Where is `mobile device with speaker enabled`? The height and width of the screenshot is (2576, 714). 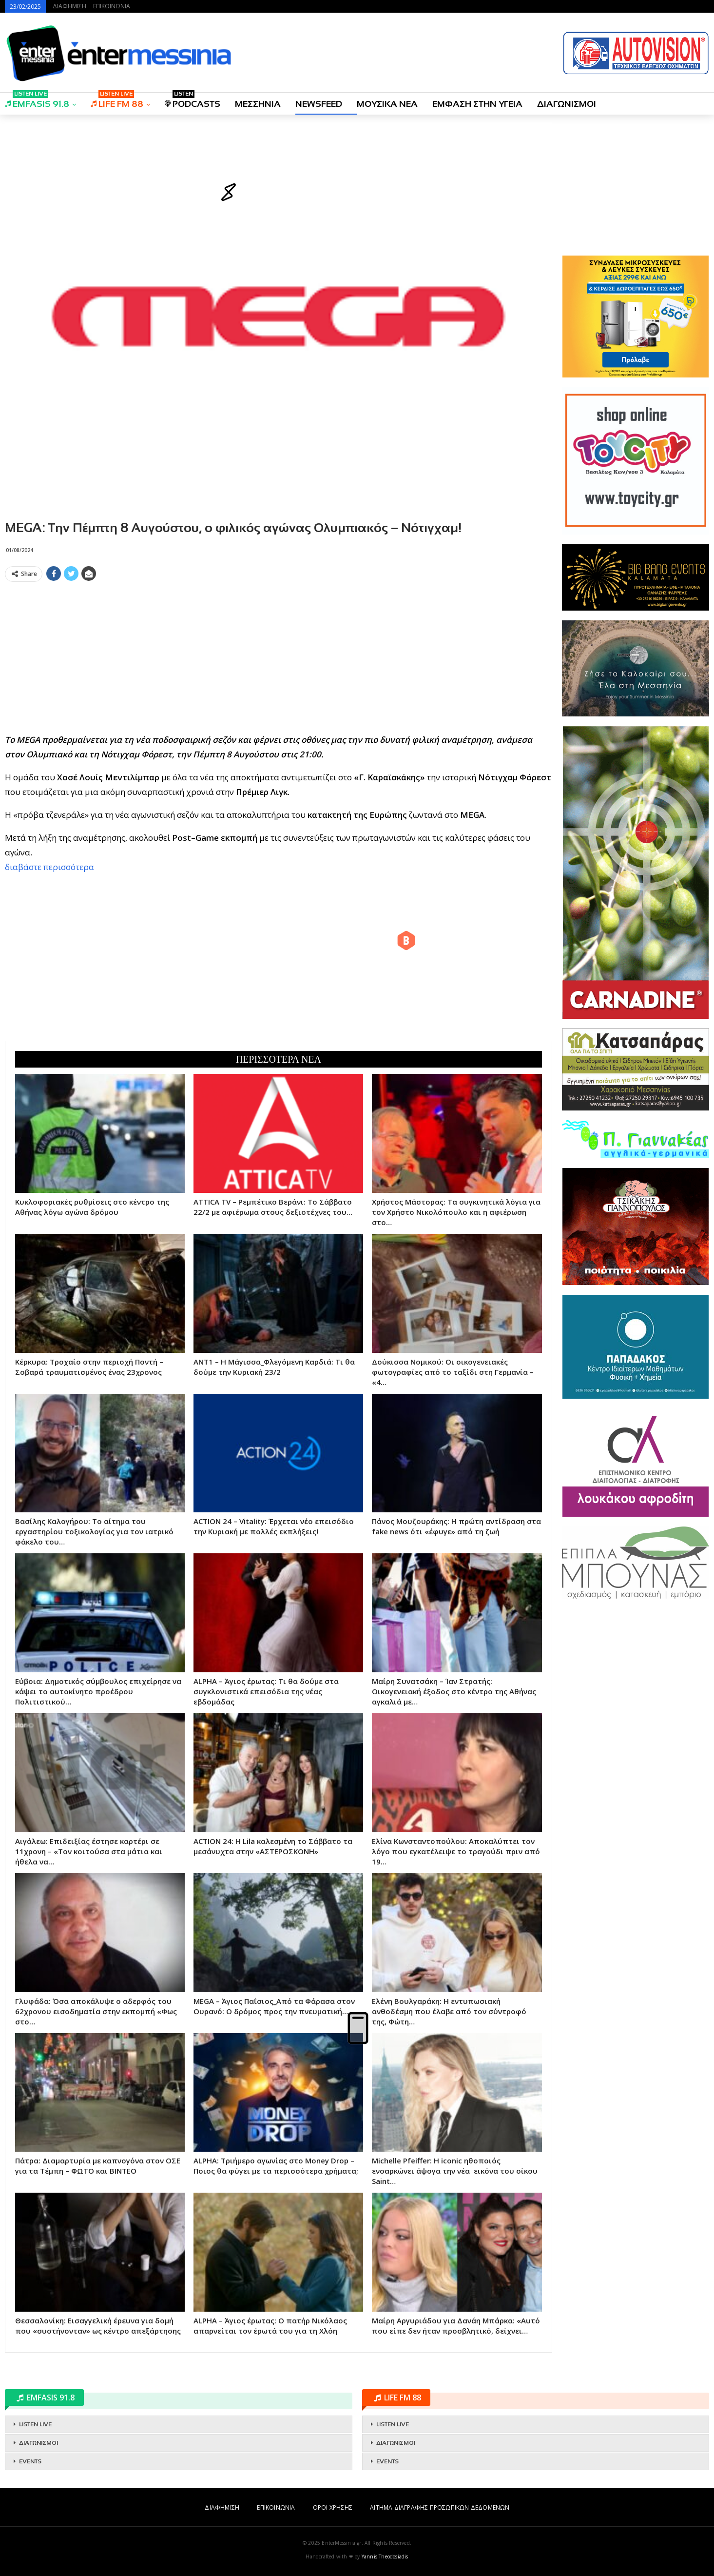 mobile device with speaker enabled is located at coordinates (358, 2028).